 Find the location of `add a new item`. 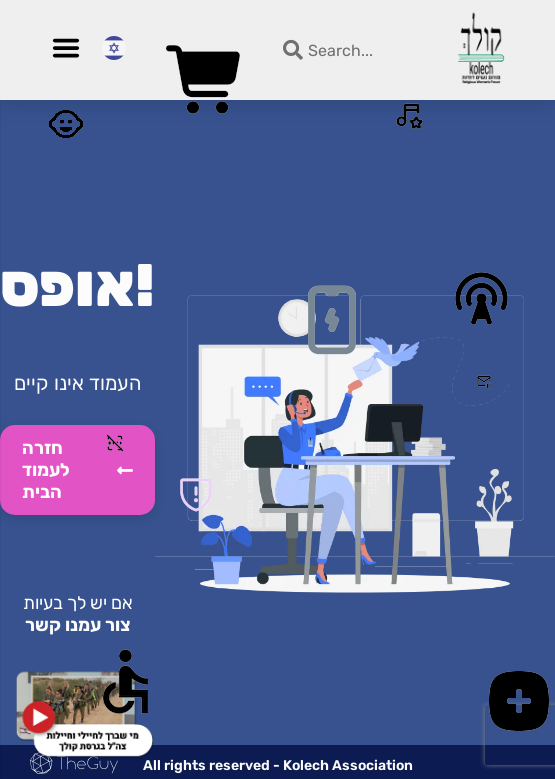

add a new item is located at coordinates (519, 701).